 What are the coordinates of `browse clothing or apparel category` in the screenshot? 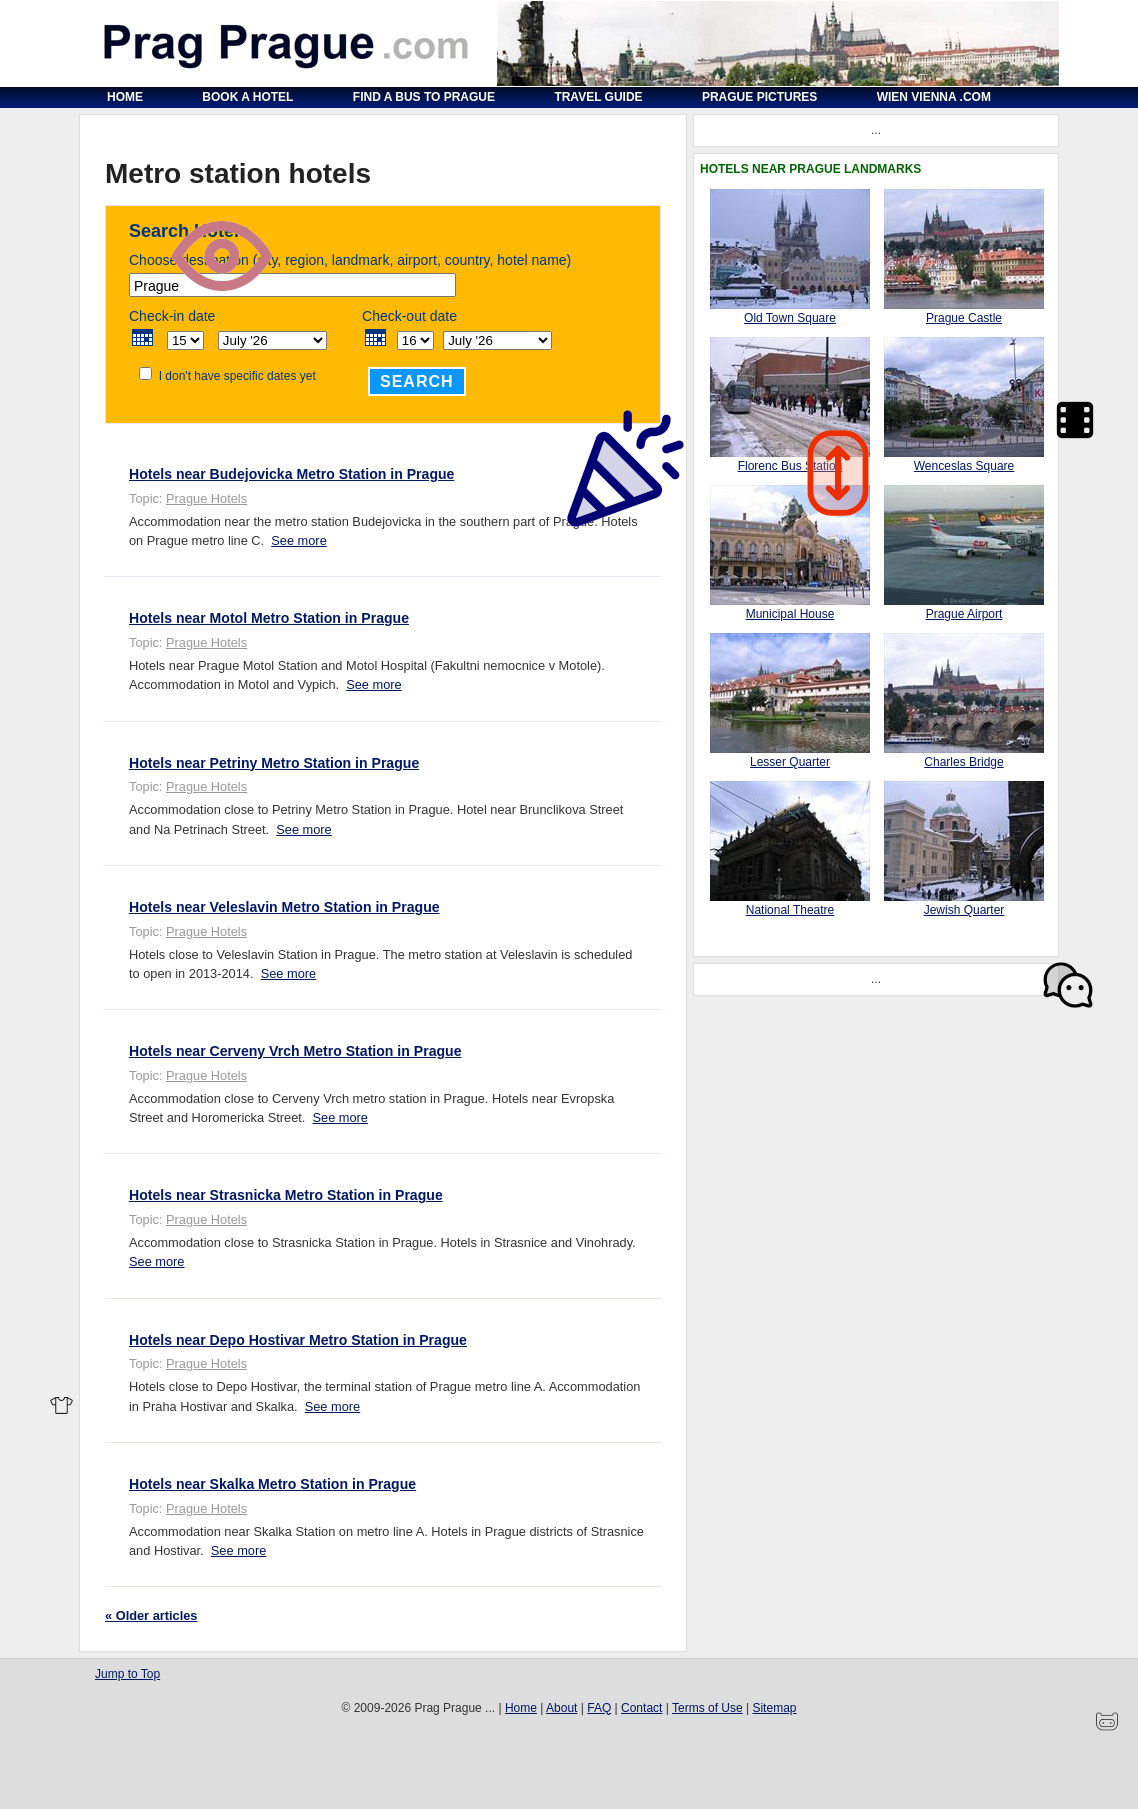 It's located at (61, 1405).